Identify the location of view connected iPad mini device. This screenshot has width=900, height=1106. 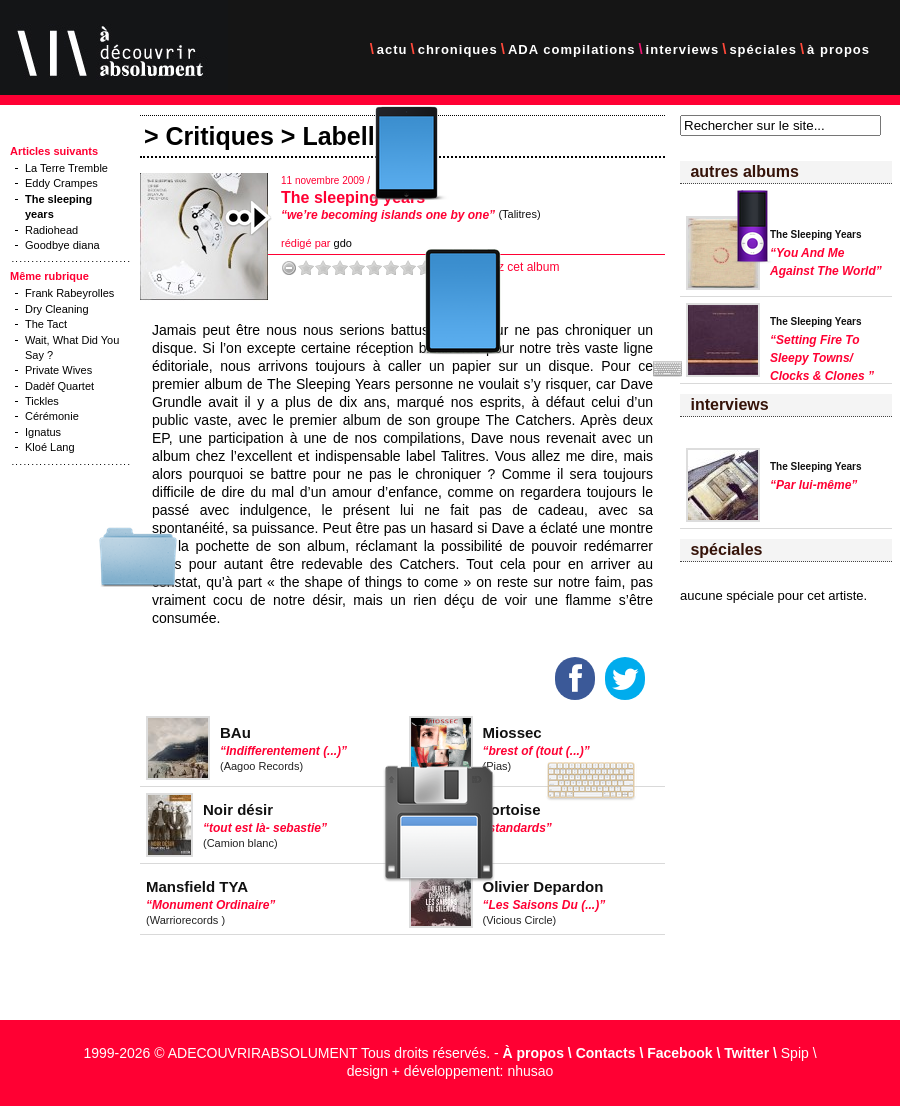
(406, 144).